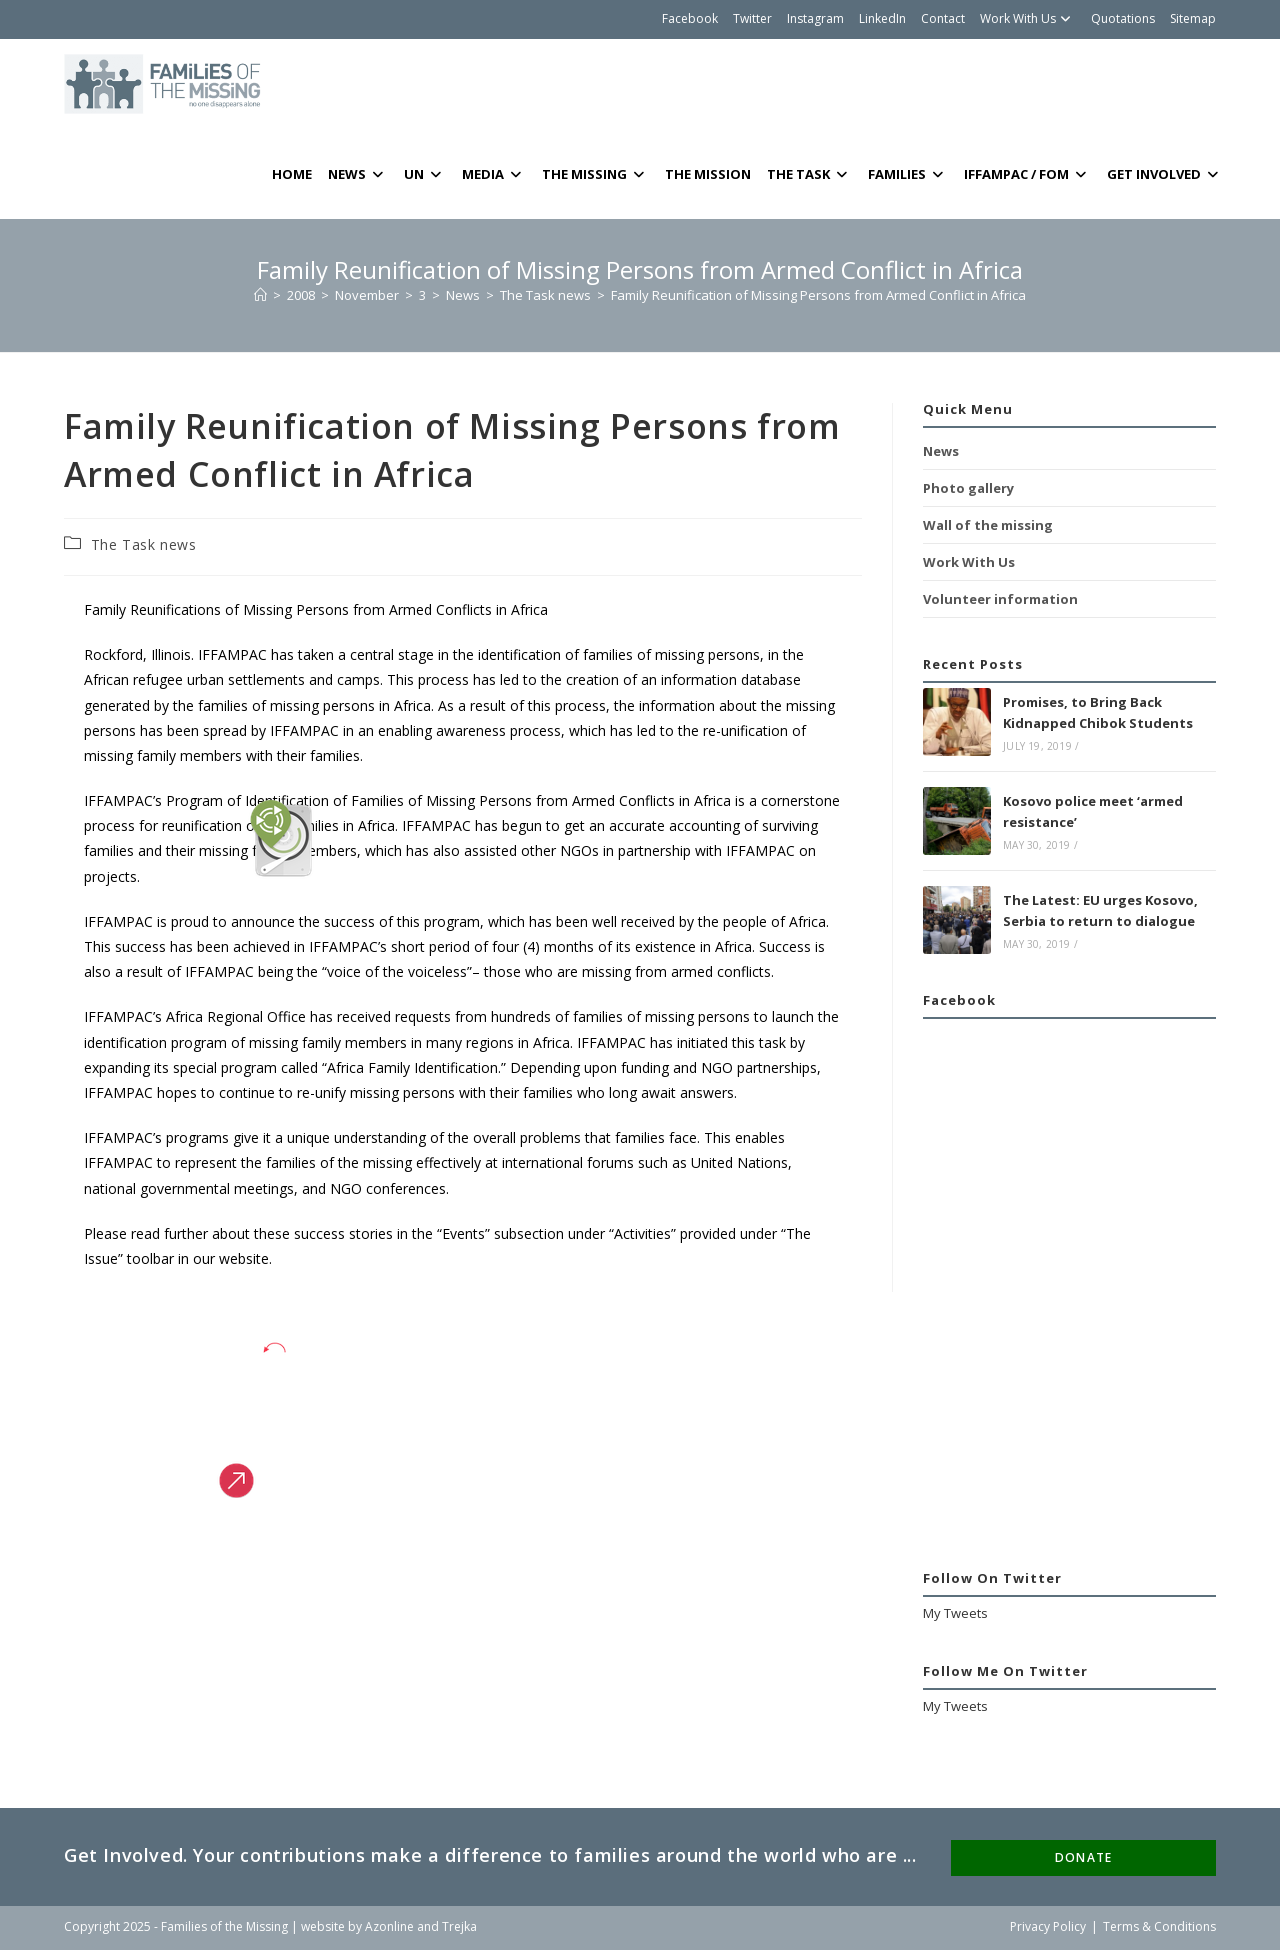 This screenshot has height=1950, width=1280. Describe the element at coordinates (274, 1347) in the screenshot. I see `undo the last action` at that location.